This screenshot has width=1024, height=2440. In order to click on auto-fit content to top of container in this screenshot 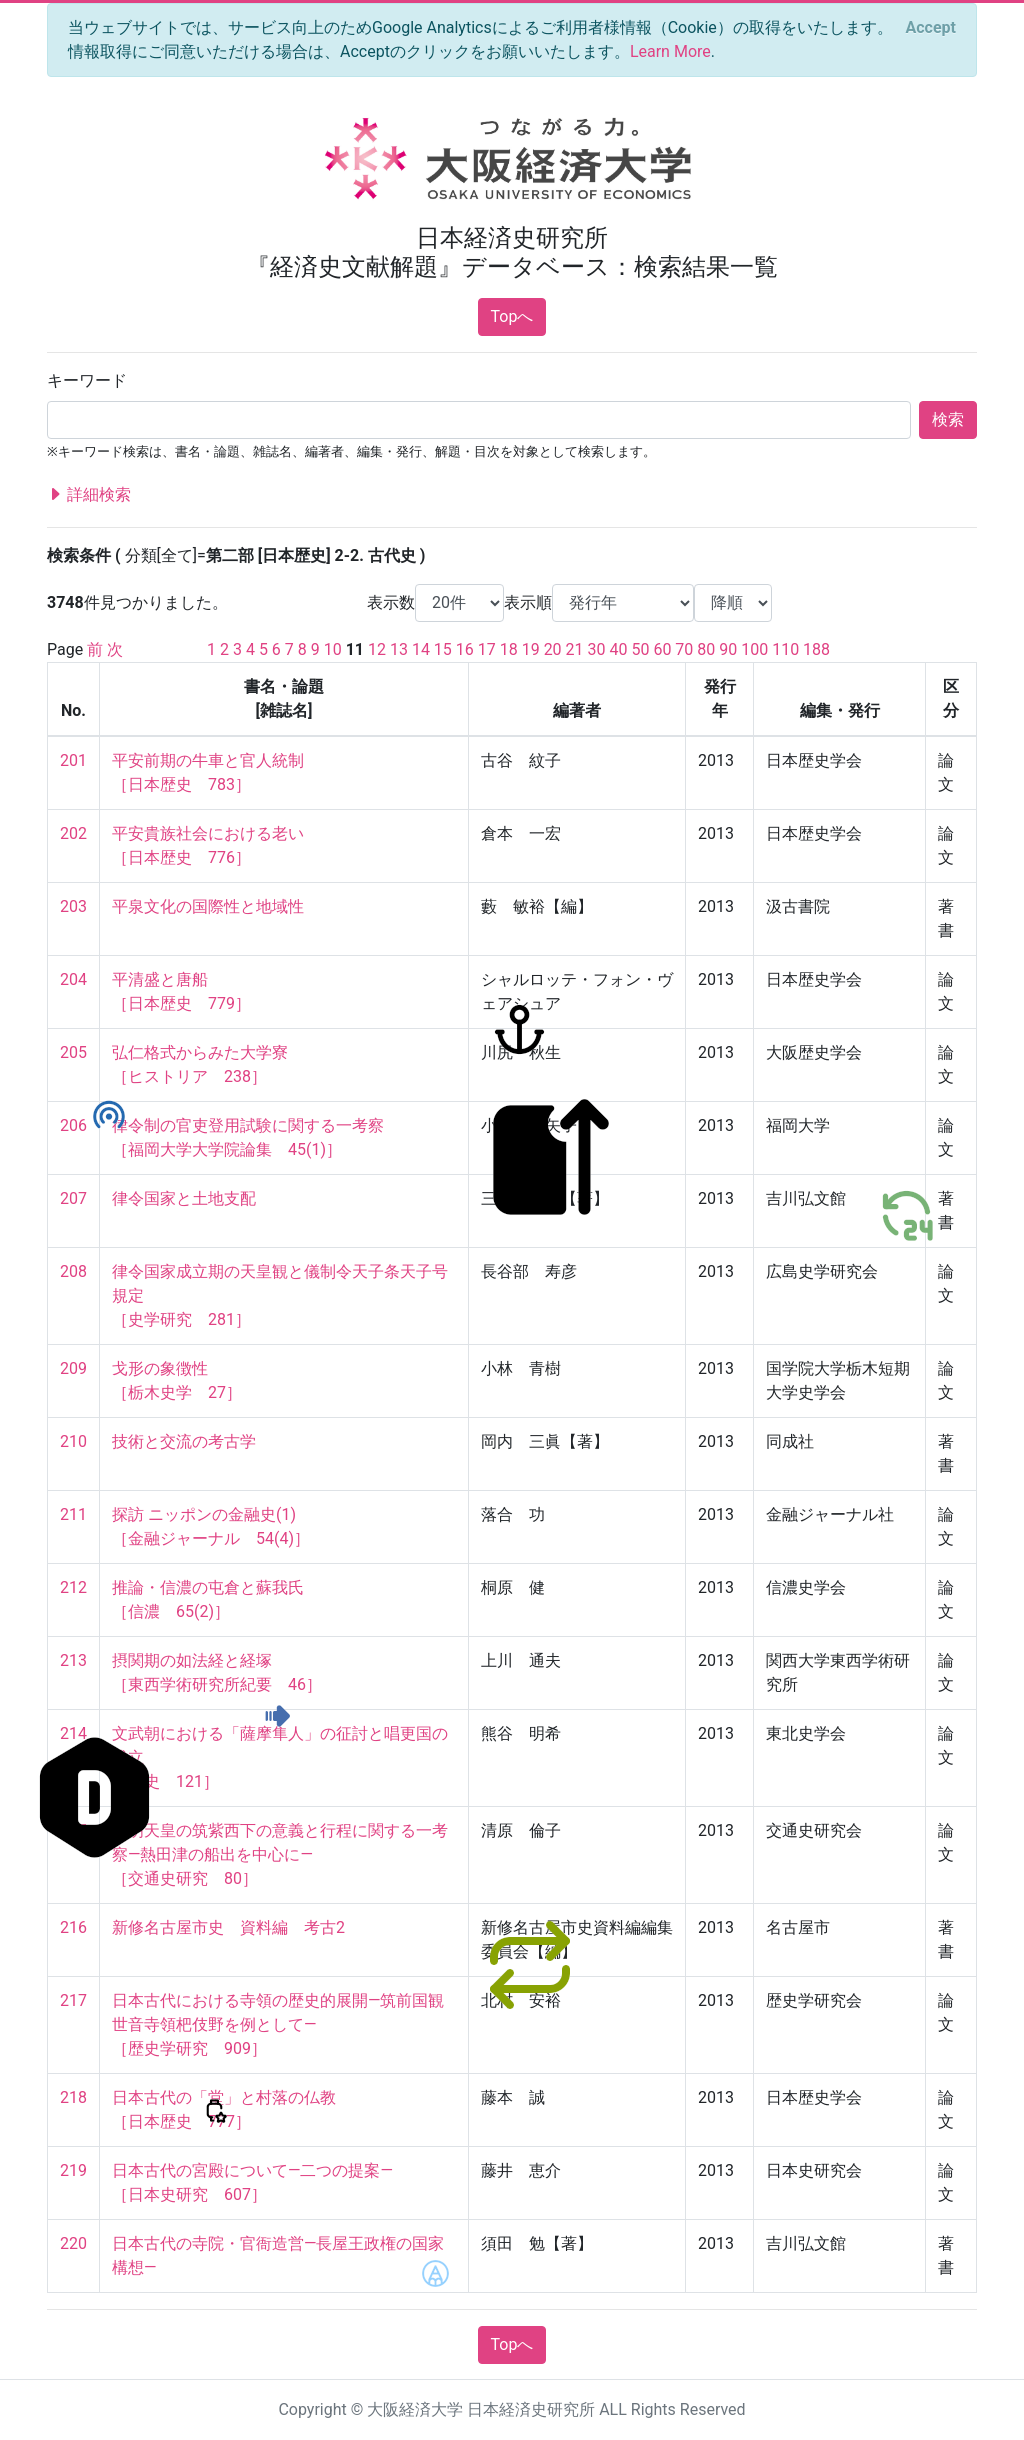, I will do `click(548, 1160)`.